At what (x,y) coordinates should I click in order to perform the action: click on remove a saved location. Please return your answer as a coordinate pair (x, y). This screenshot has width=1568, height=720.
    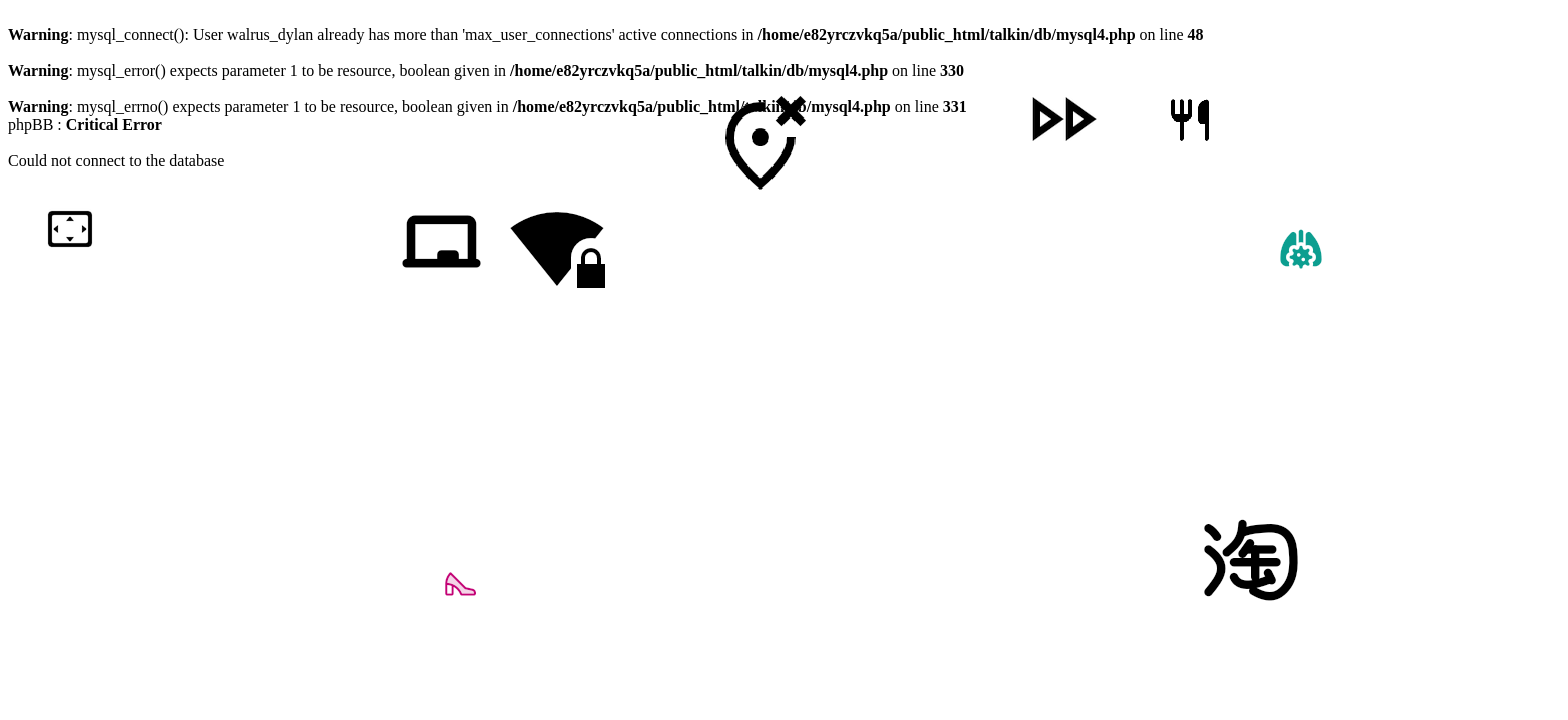
    Looking at the image, I should click on (760, 141).